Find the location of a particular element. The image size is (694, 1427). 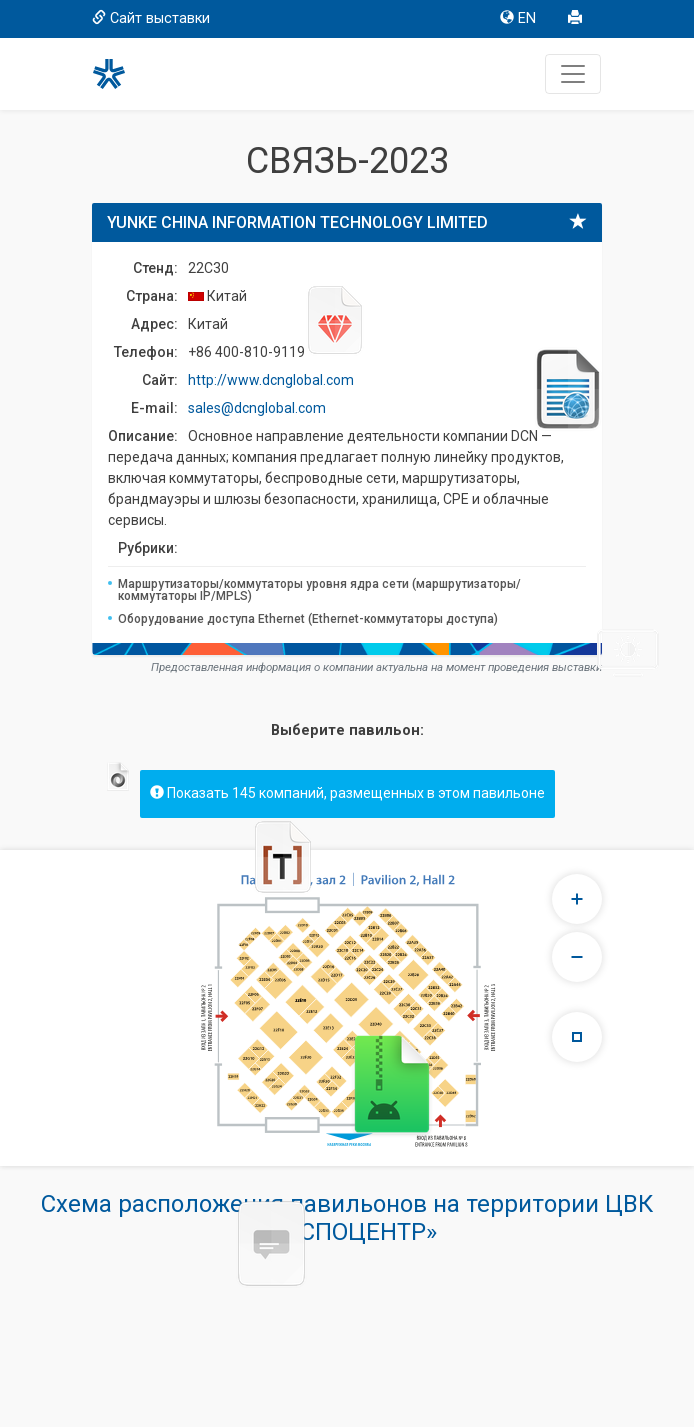

libreoffice web template document file is located at coordinates (568, 389).